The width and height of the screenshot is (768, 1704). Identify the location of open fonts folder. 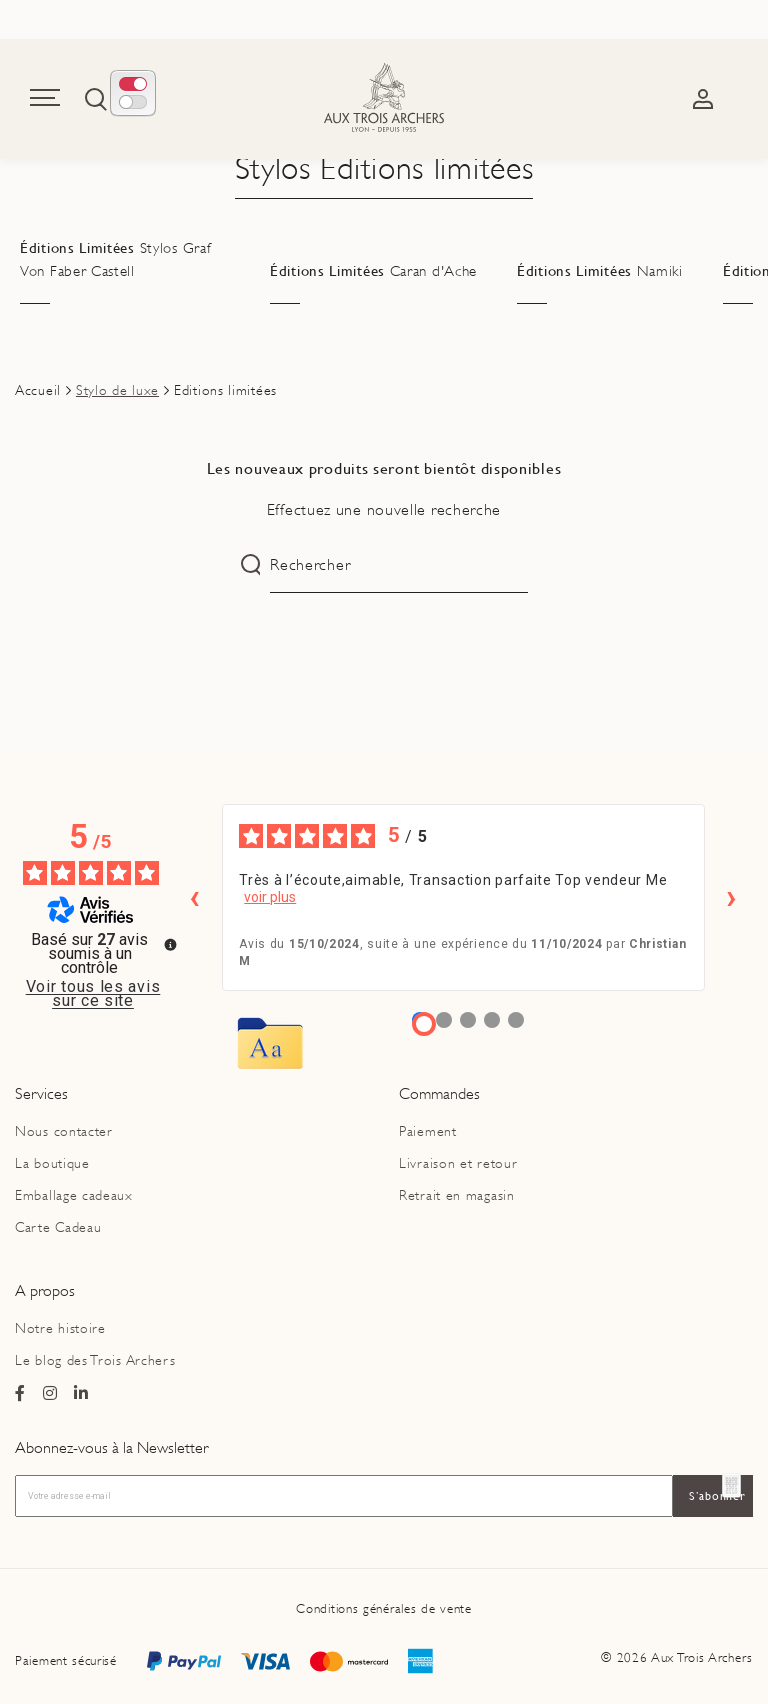
(270, 1045).